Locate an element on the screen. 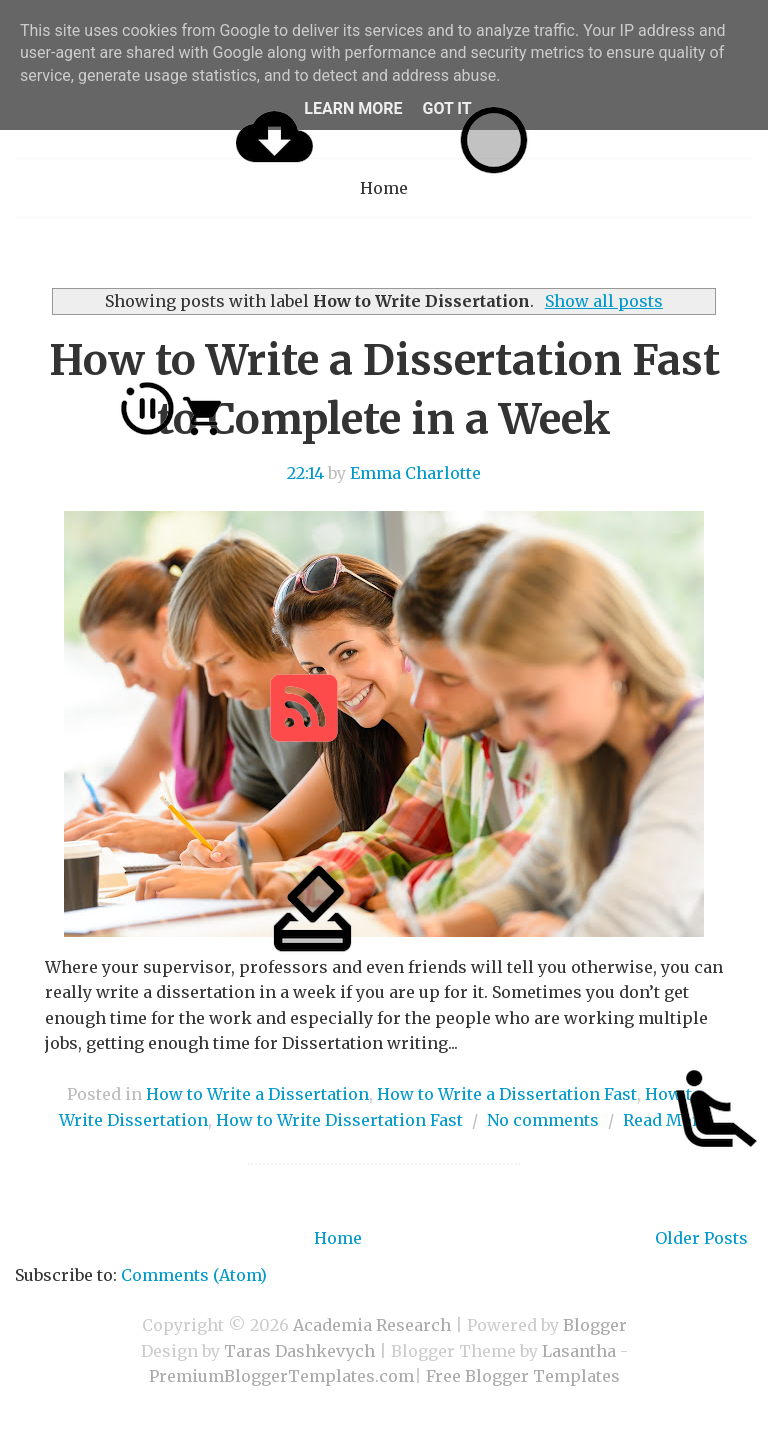  download file from cloud storage is located at coordinates (274, 136).